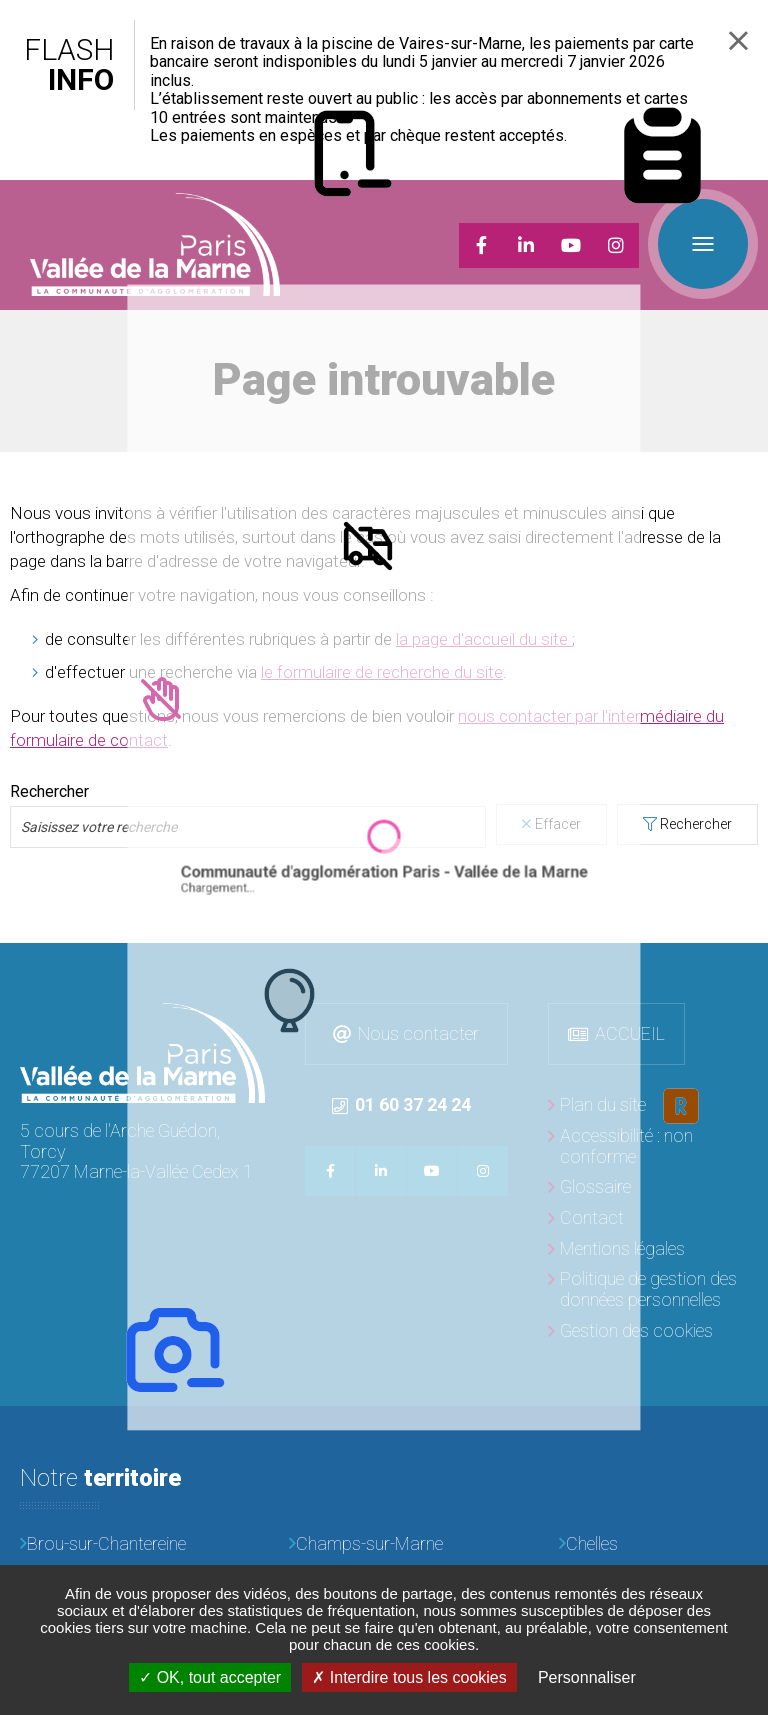 The image size is (768, 1715). Describe the element at coordinates (662, 155) in the screenshot. I see `view clipboard contents` at that location.